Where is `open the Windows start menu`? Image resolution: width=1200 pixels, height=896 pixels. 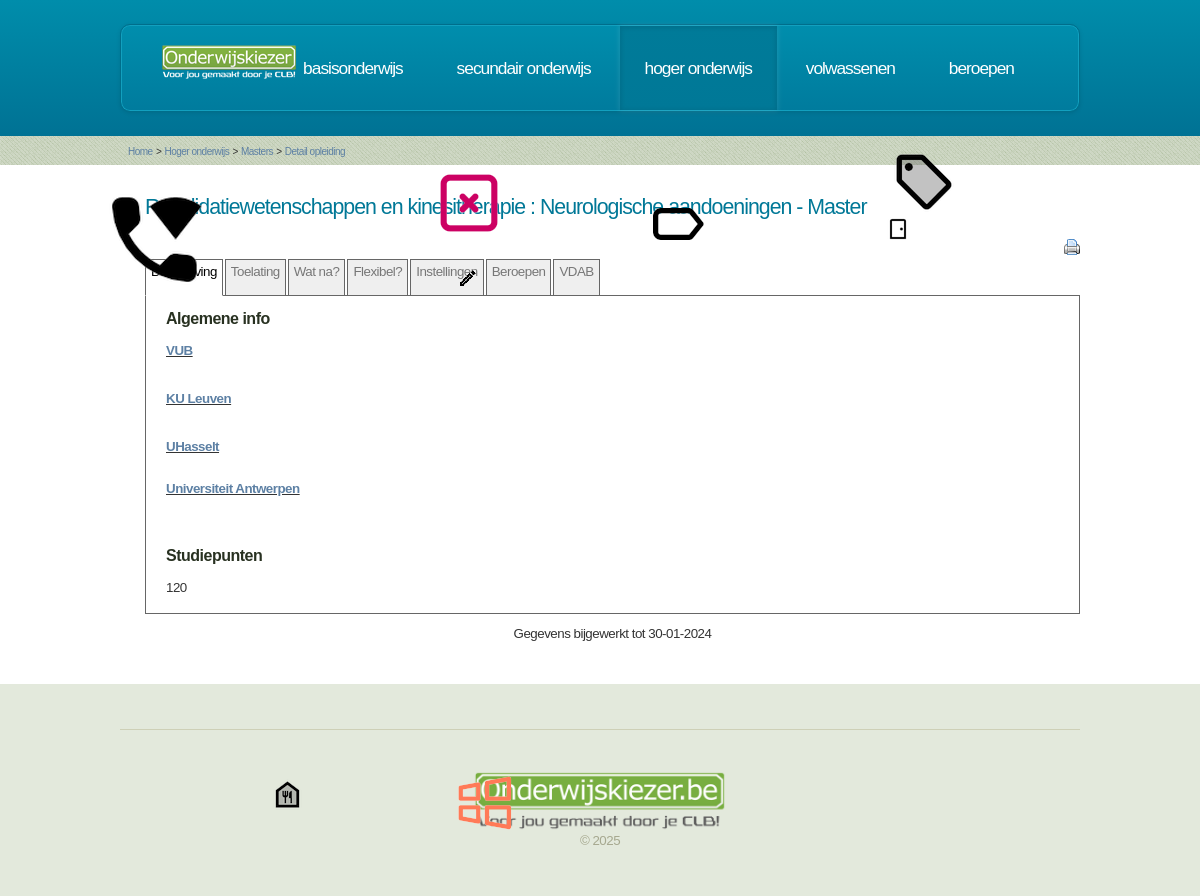
open the Windows start menu is located at coordinates (487, 803).